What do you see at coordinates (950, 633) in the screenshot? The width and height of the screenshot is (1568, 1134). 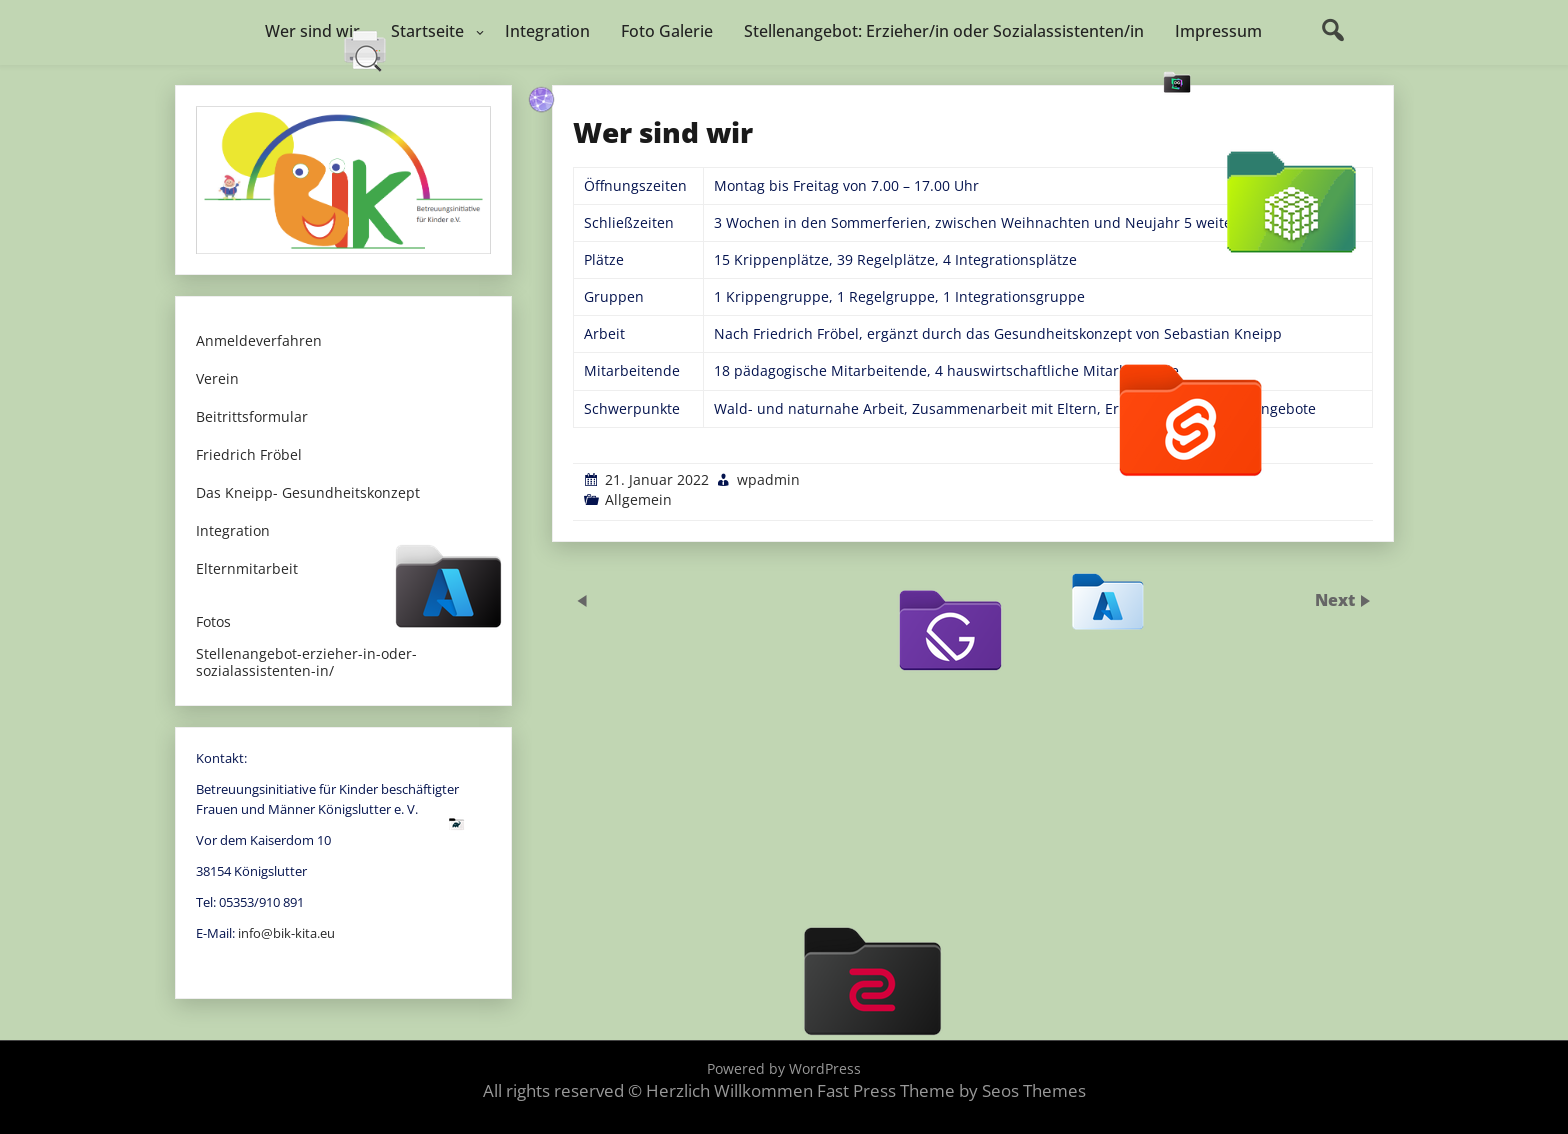 I see `folder containing Gatsby project files` at bounding box center [950, 633].